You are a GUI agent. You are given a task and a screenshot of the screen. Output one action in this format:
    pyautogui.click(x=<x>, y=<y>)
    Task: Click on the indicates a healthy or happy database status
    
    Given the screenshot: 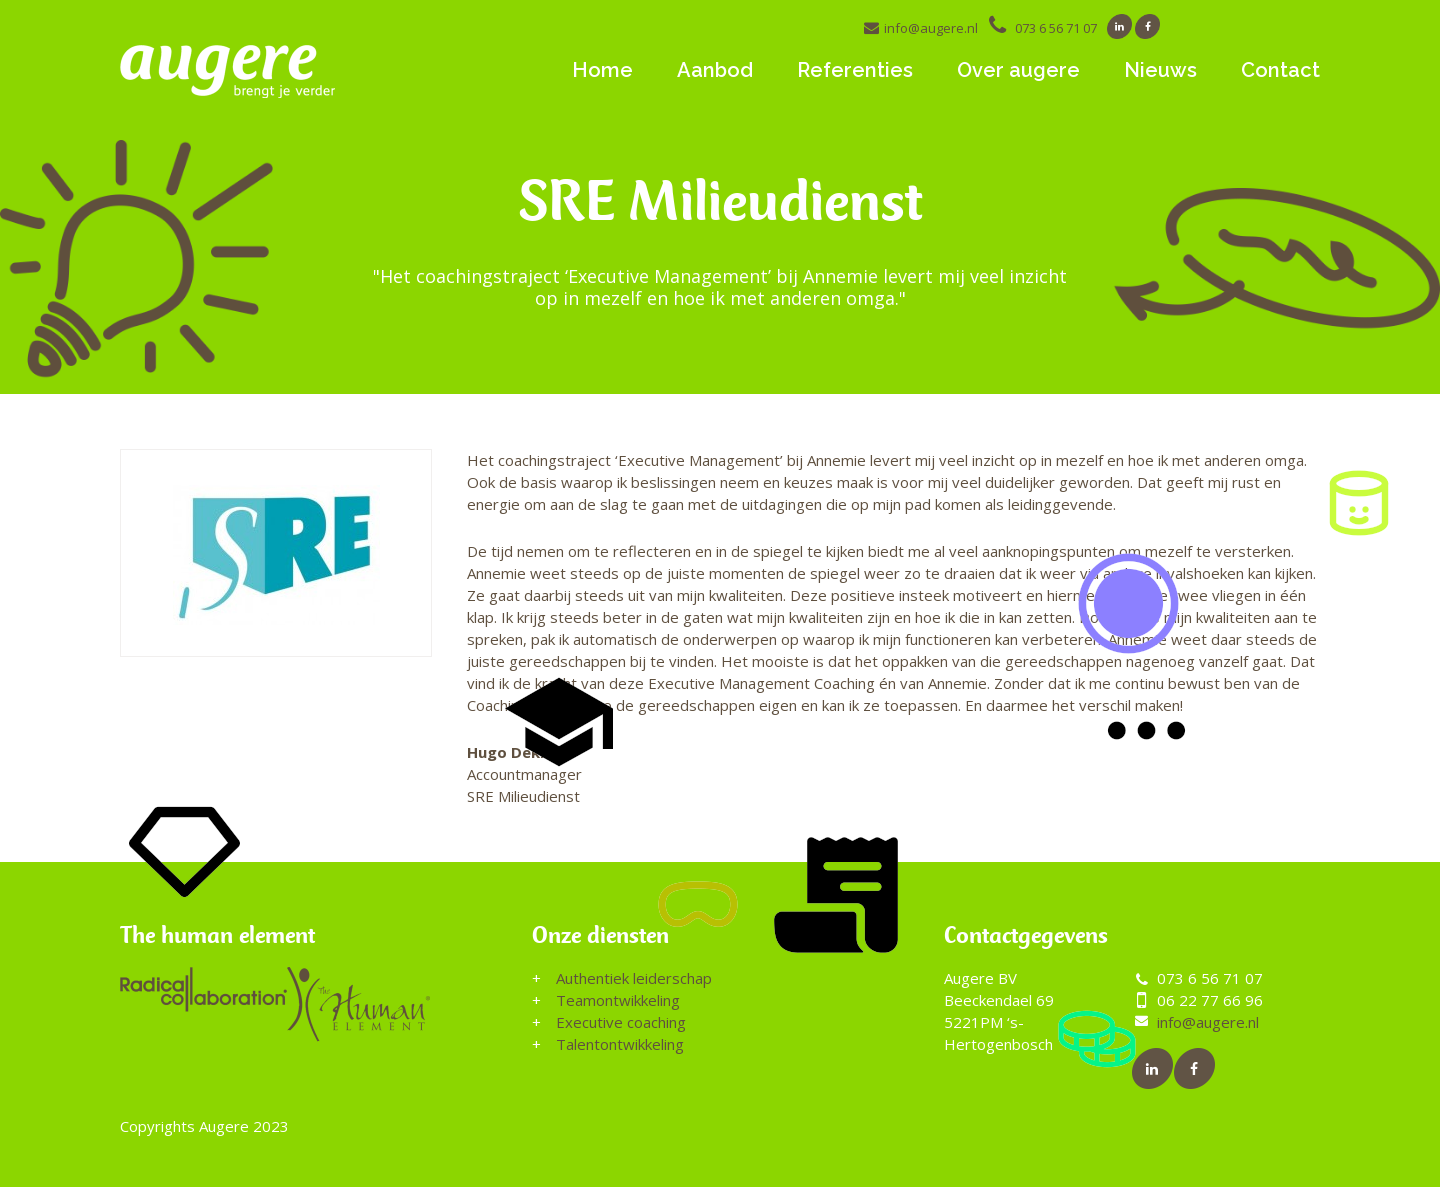 What is the action you would take?
    pyautogui.click(x=1359, y=503)
    